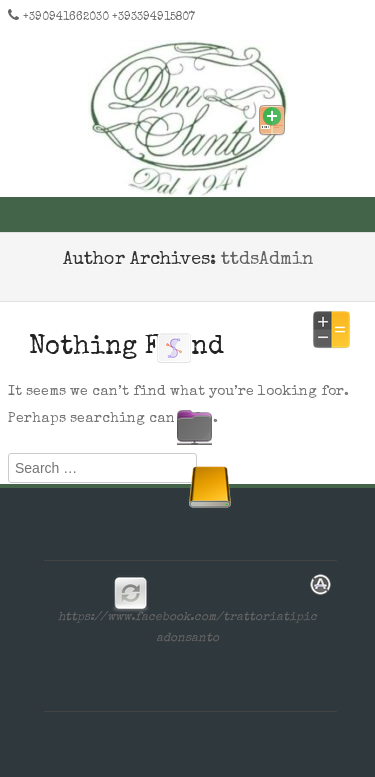  Describe the element at coordinates (194, 427) in the screenshot. I see `access remote or network folder` at that location.